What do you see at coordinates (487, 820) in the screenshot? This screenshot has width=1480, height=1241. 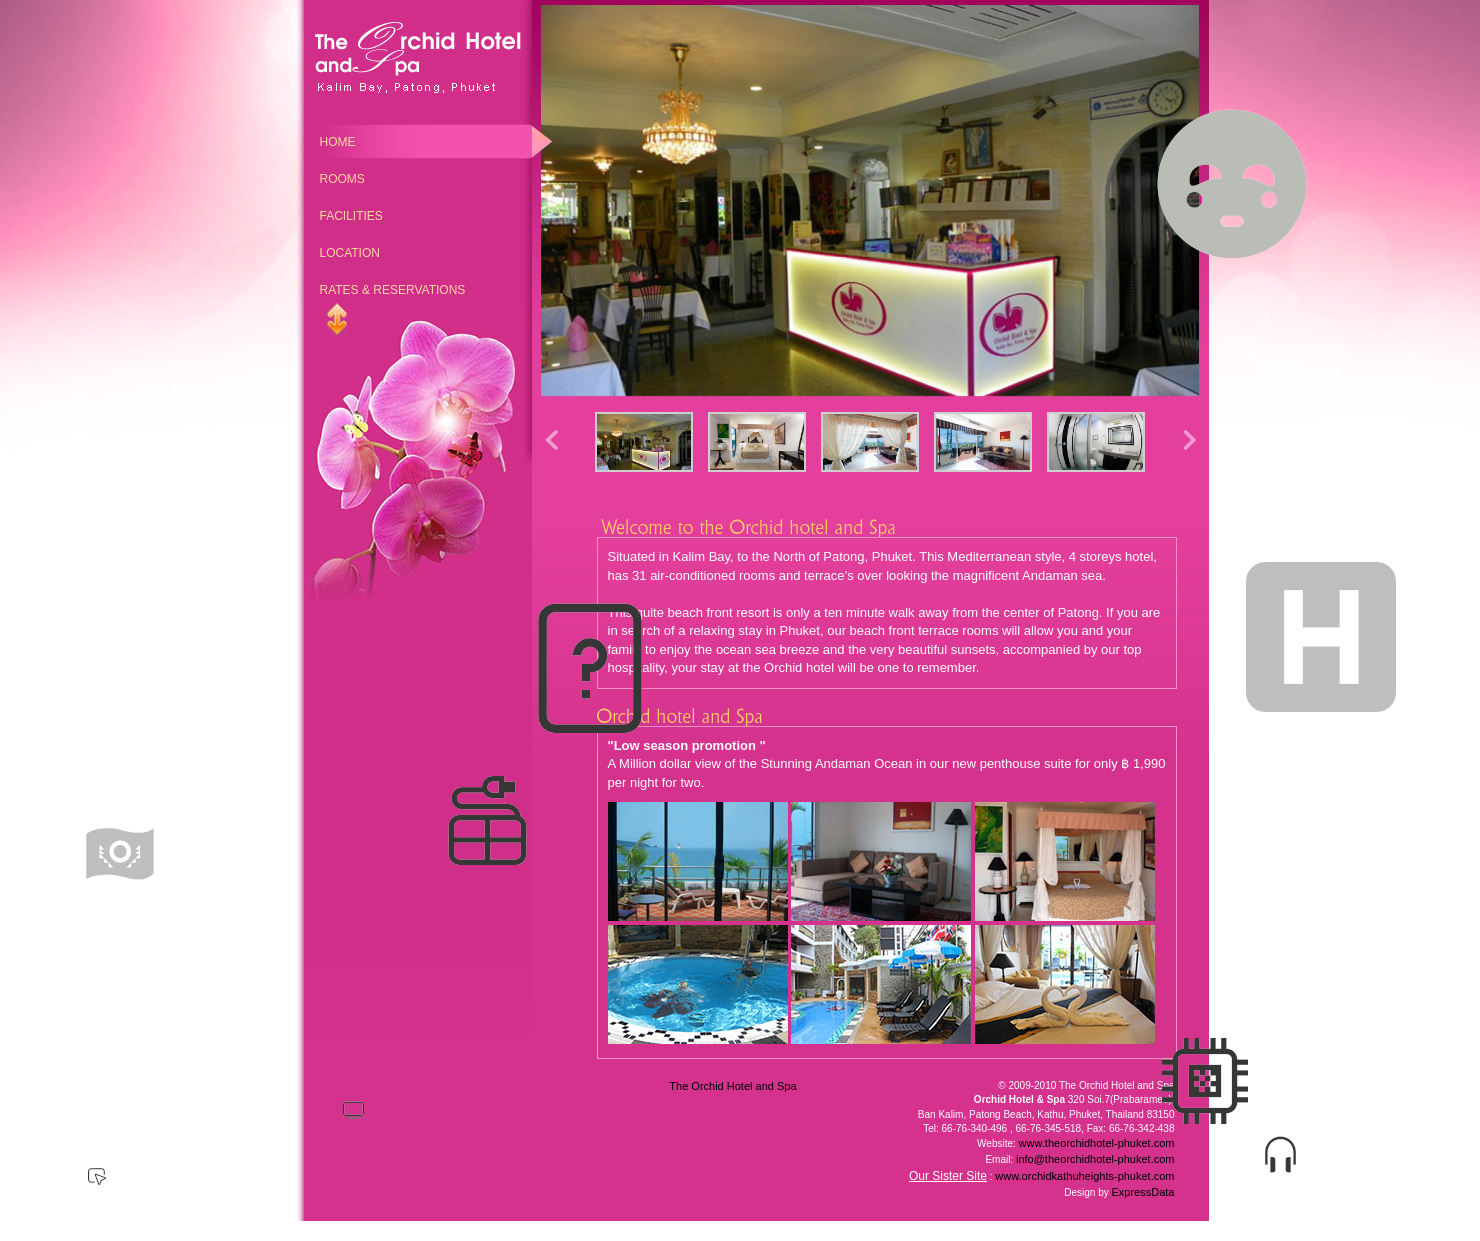 I see `connect to a USB hub device` at bounding box center [487, 820].